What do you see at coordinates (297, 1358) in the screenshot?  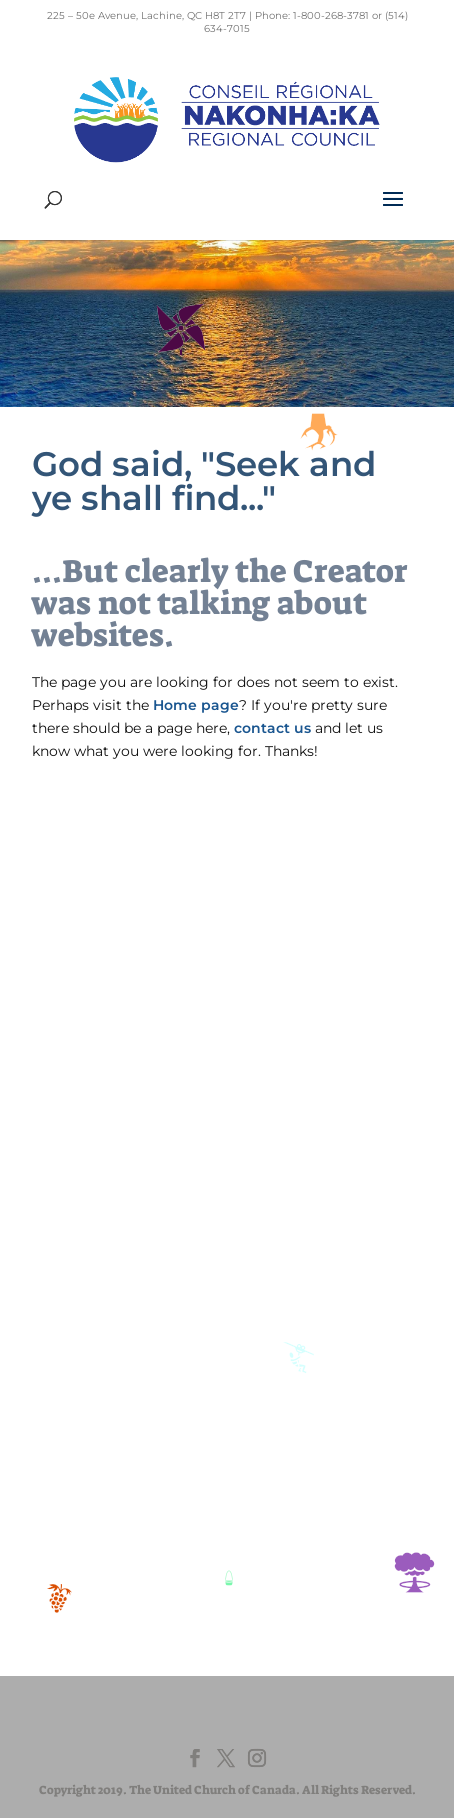 I see `flying fox or zipline activity icon` at bounding box center [297, 1358].